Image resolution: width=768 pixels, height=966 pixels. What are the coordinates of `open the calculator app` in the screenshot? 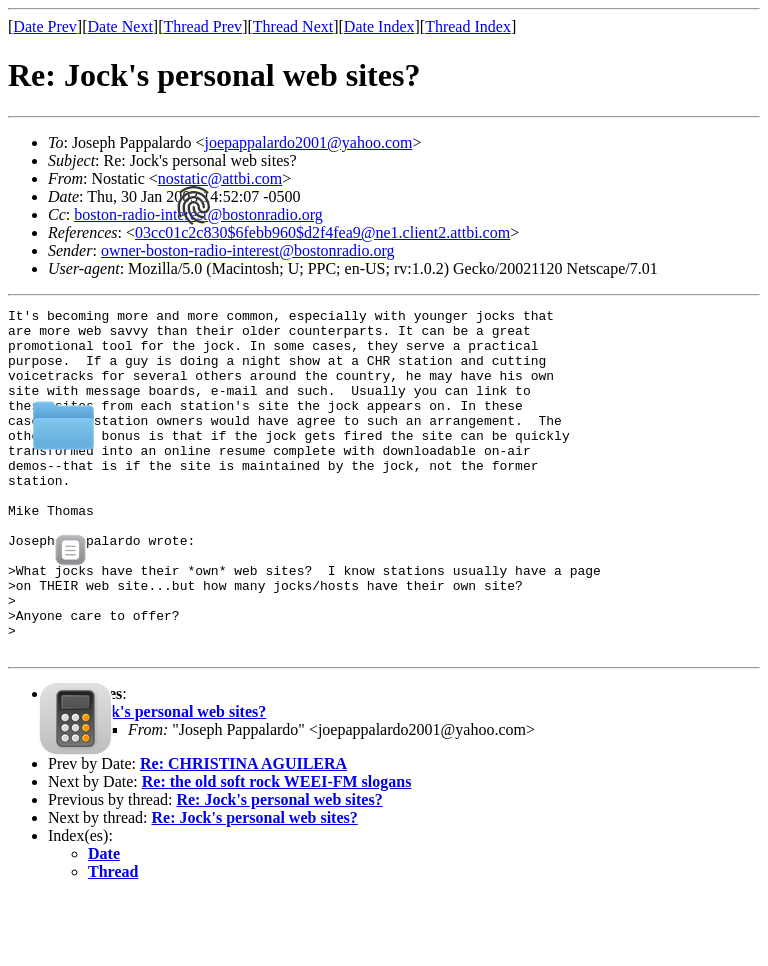 It's located at (75, 718).